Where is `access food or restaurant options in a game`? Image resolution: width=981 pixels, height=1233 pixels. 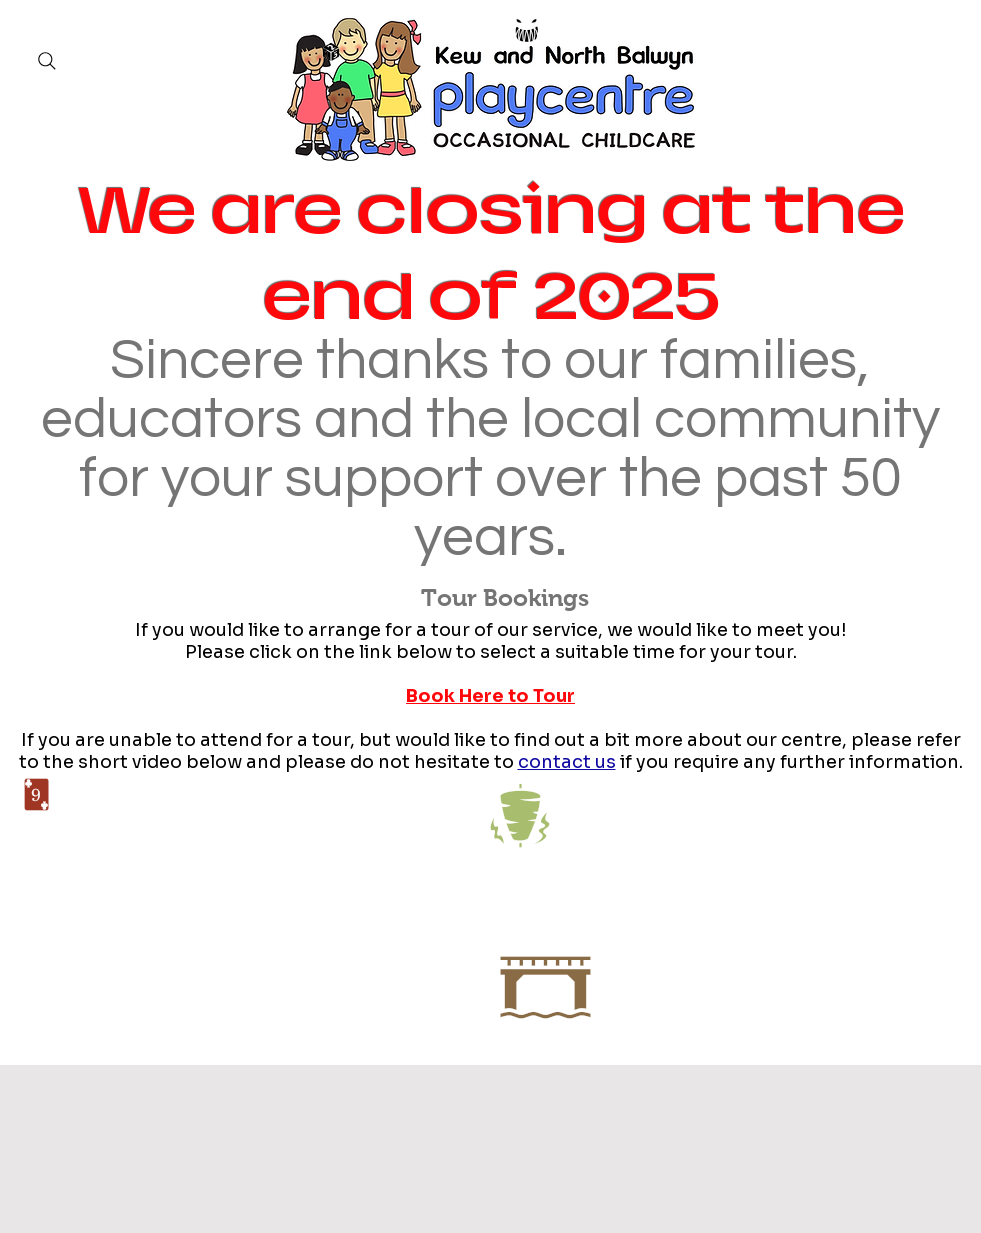 access food or restaurant options in a game is located at coordinates (520, 815).